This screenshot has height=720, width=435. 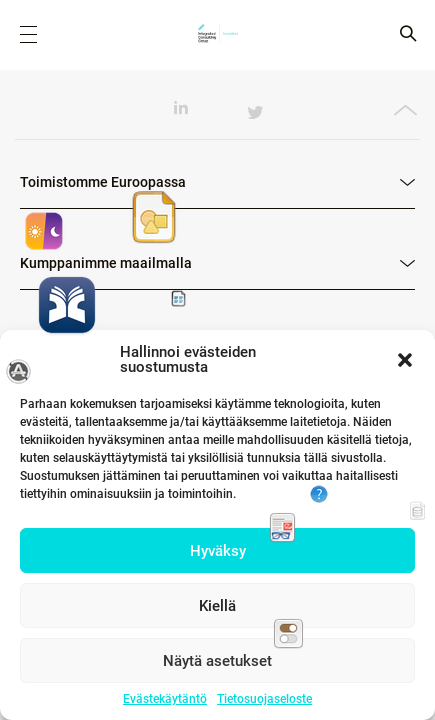 I want to click on open the help center, so click(x=319, y=494).